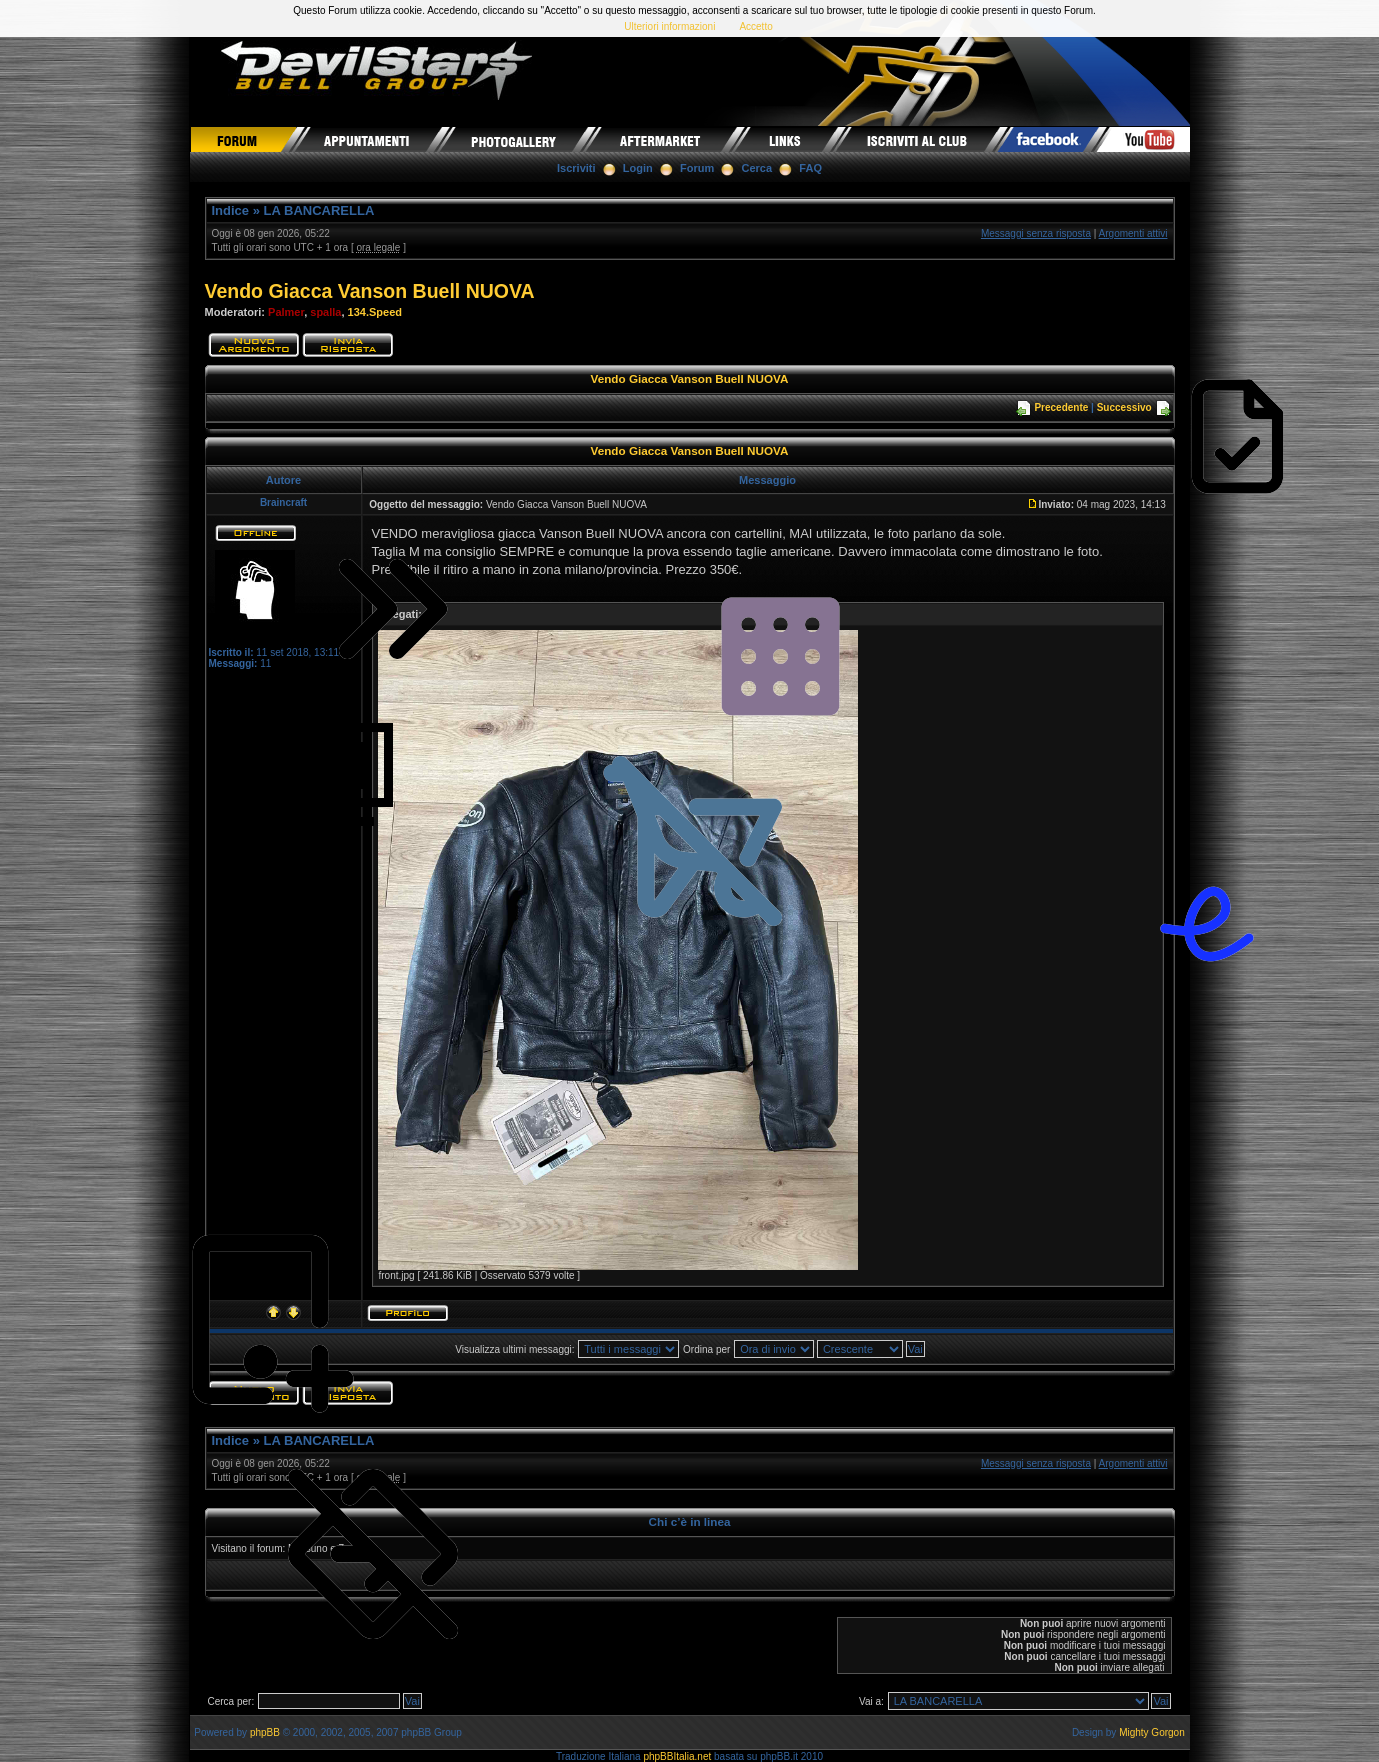  I want to click on open app drawer or launcher, so click(780, 656).